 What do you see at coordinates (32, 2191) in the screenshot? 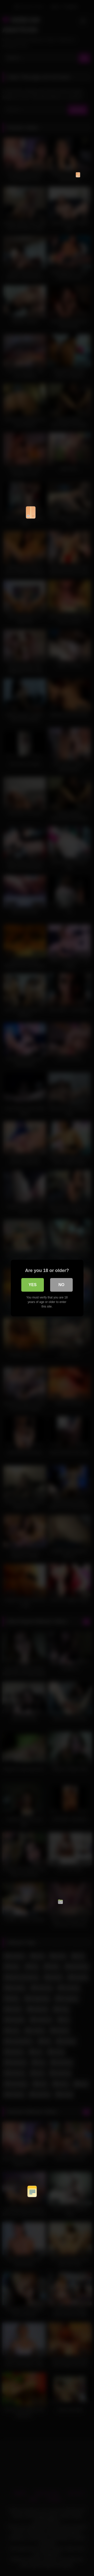
I see `open the notes application` at bounding box center [32, 2191].